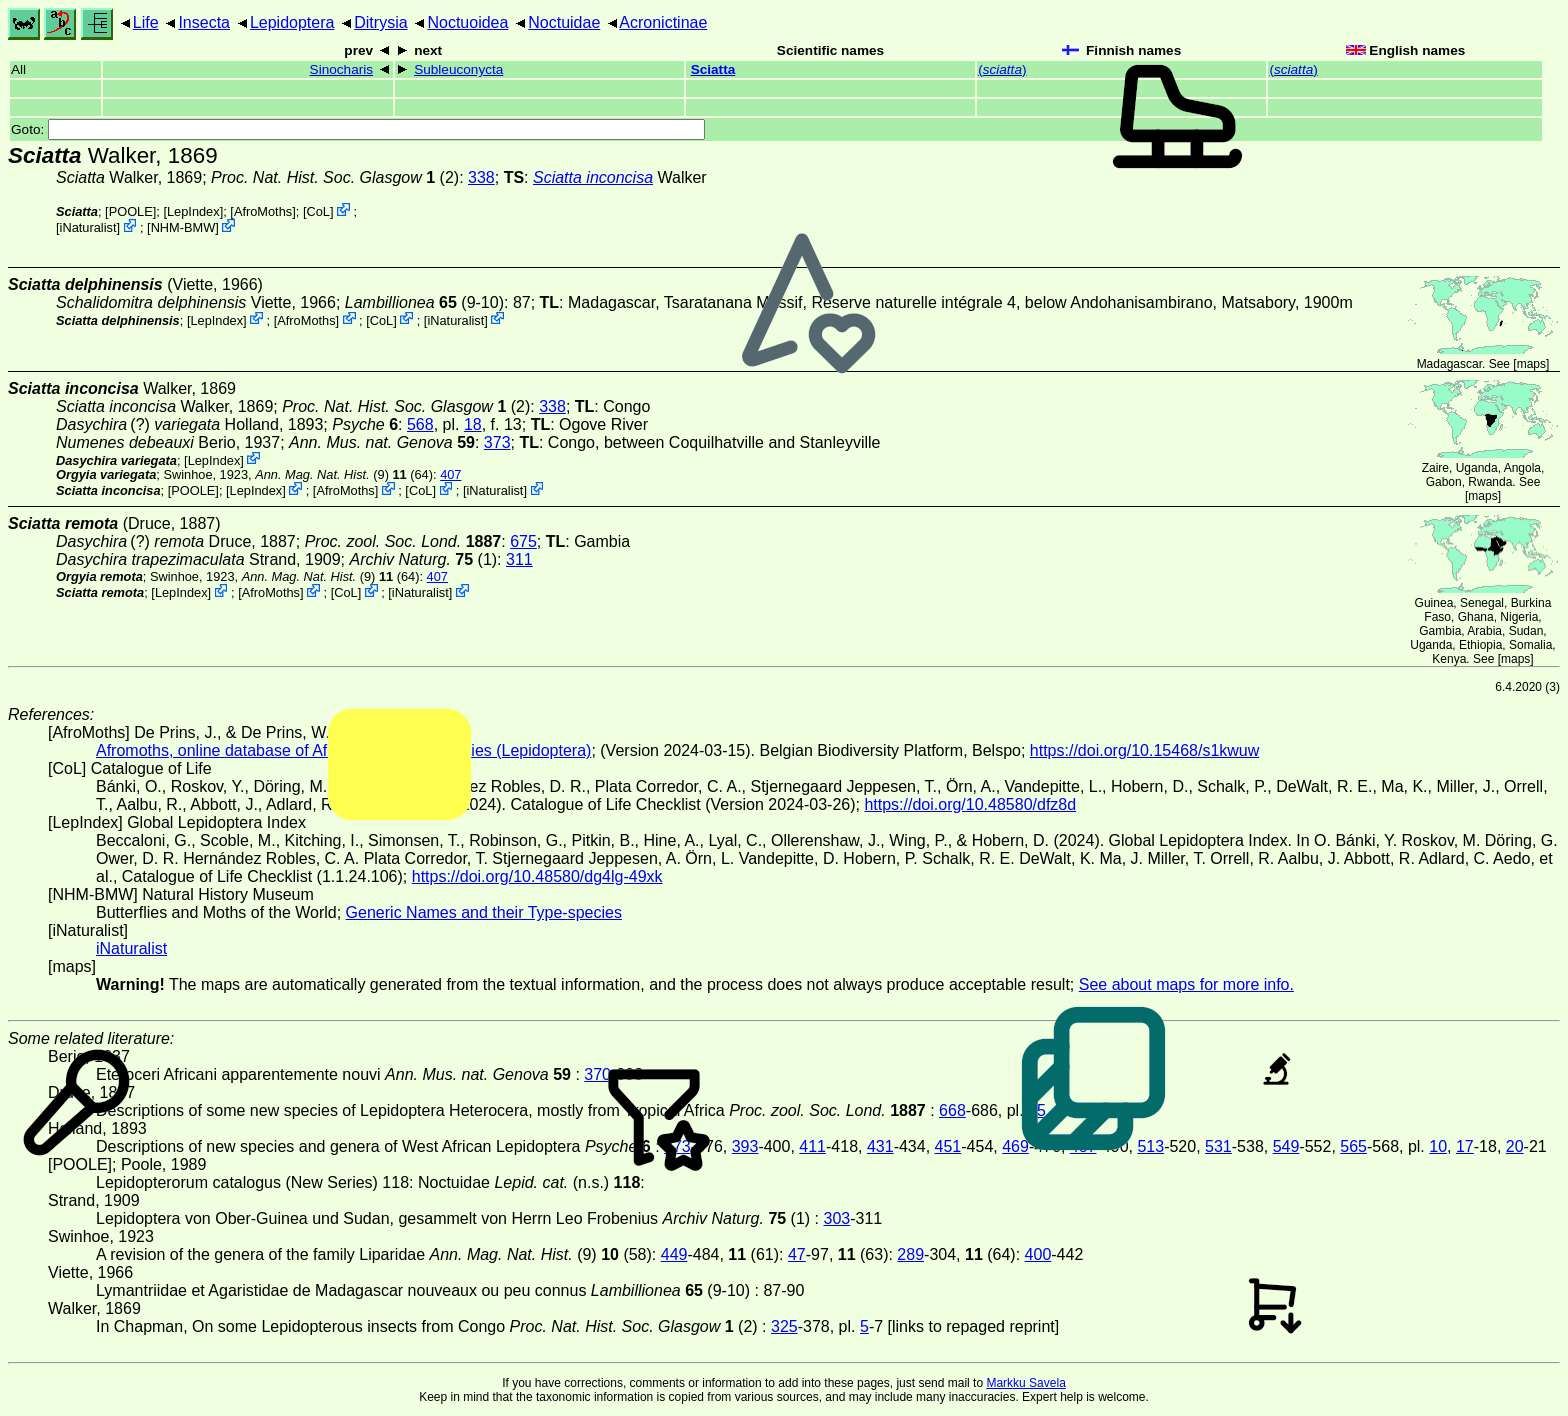  Describe the element at coordinates (654, 1115) in the screenshot. I see `filter by starred or favorite items` at that location.